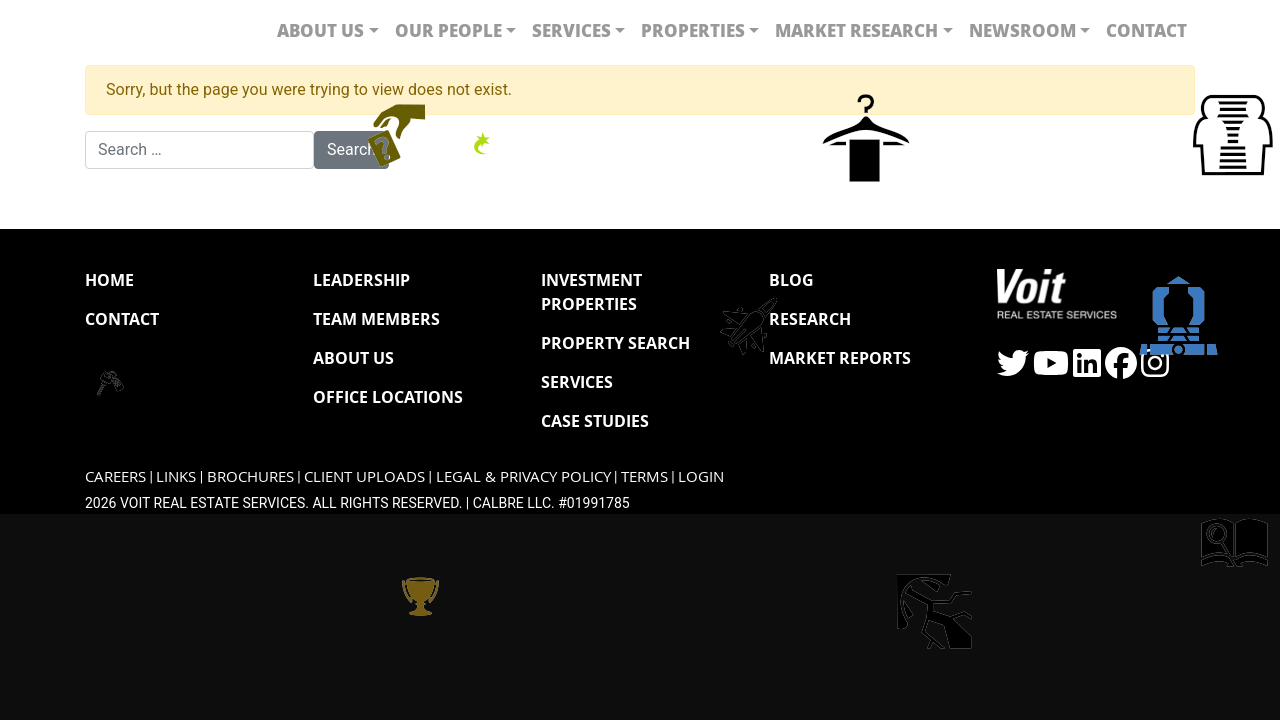 The image size is (1280, 720). Describe the element at coordinates (866, 138) in the screenshot. I see `browse clothing or wardrobe items` at that location.